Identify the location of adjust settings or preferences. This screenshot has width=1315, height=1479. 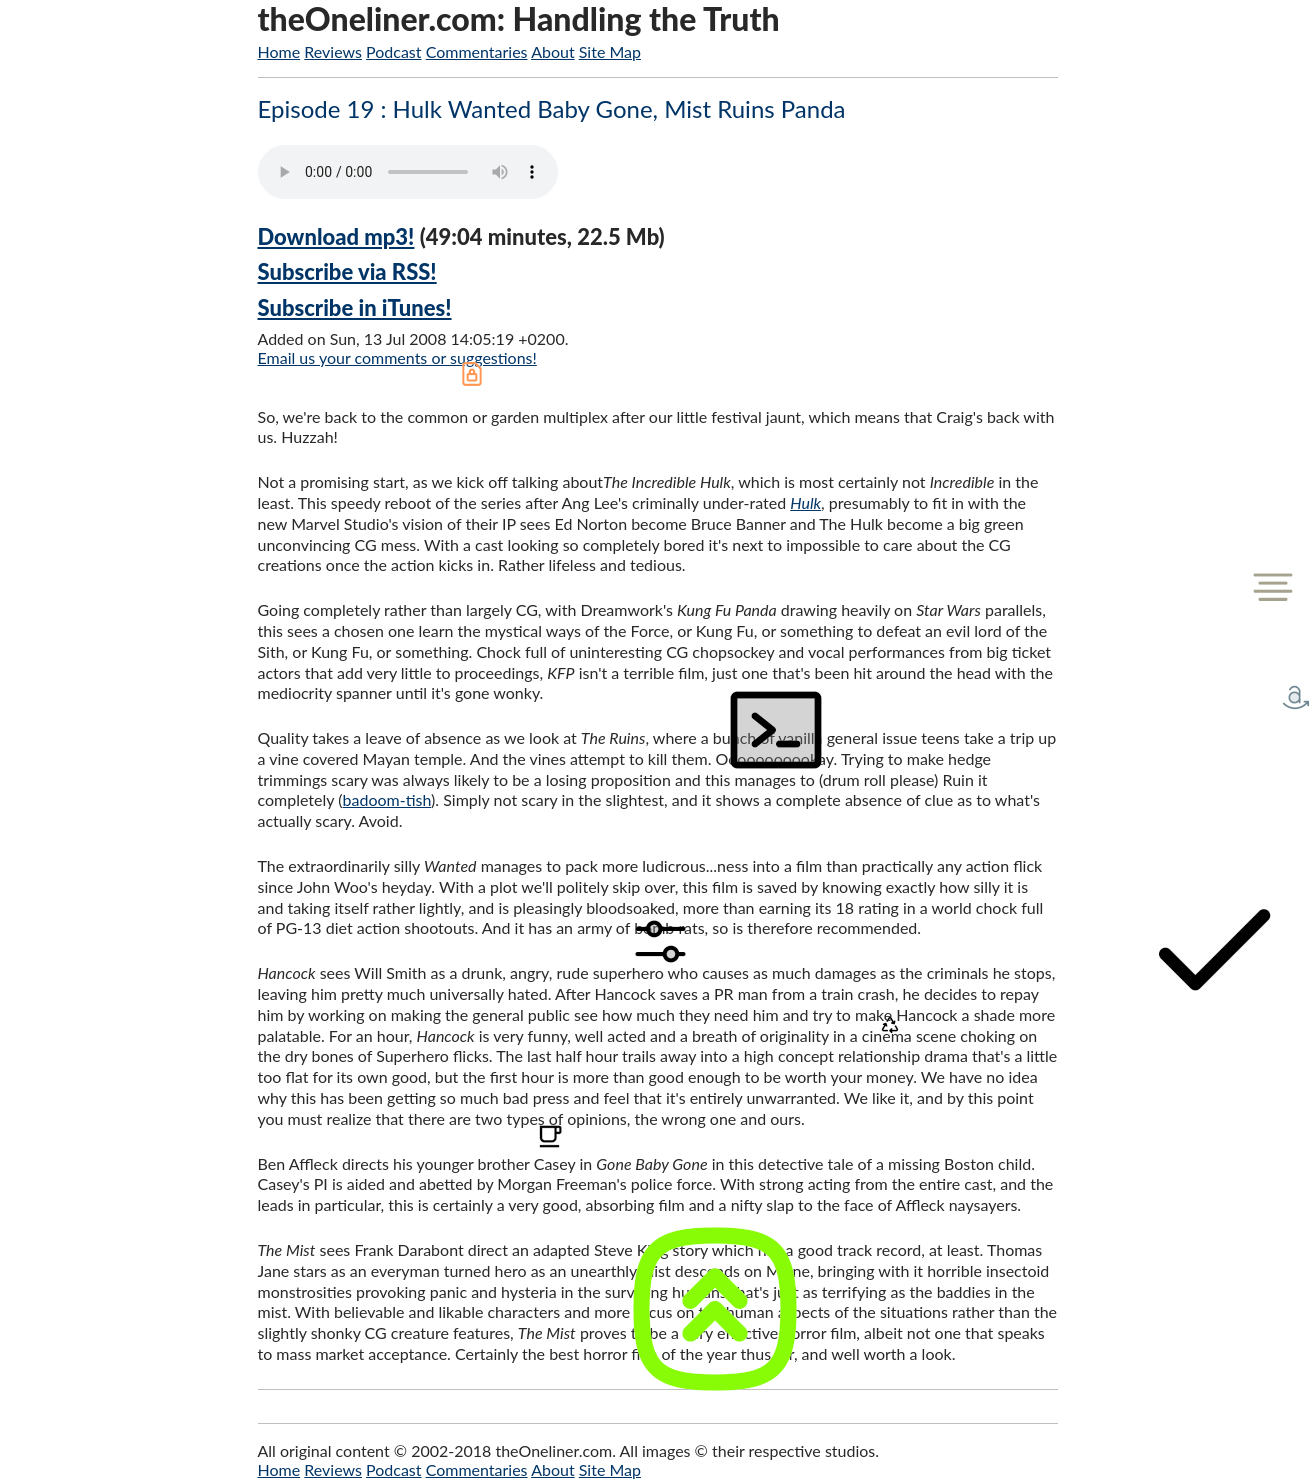
(660, 941).